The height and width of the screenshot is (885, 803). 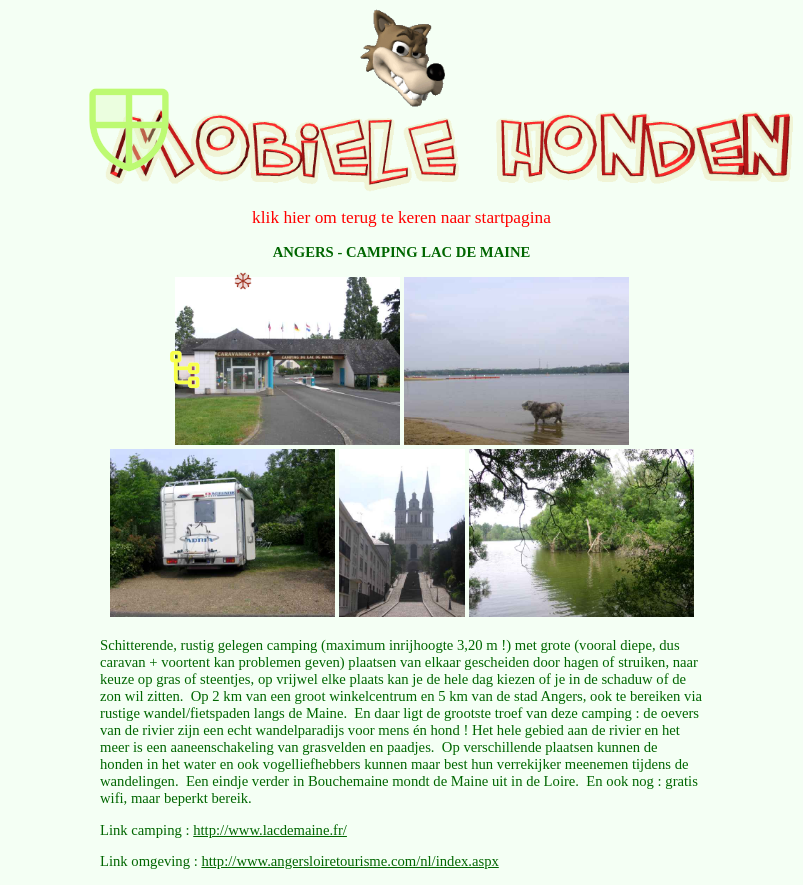 I want to click on view hierarchical file or folder structure, so click(x=183, y=369).